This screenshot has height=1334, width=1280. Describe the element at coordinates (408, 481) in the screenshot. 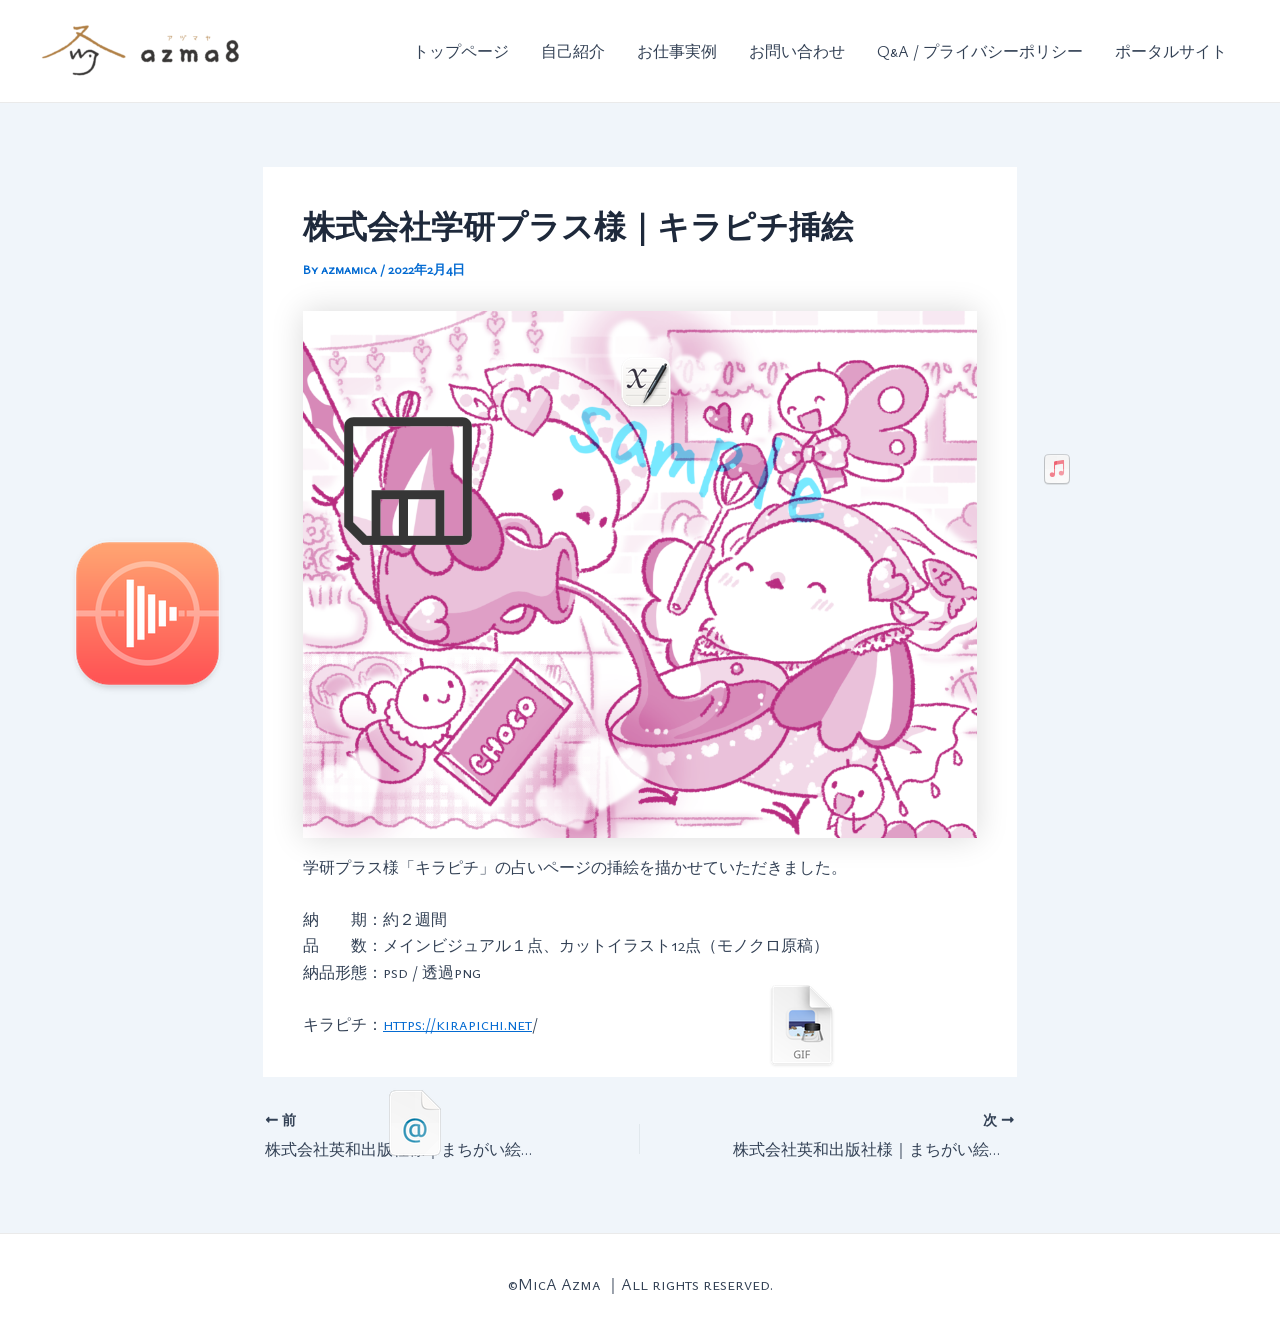

I see `save current file or document` at that location.